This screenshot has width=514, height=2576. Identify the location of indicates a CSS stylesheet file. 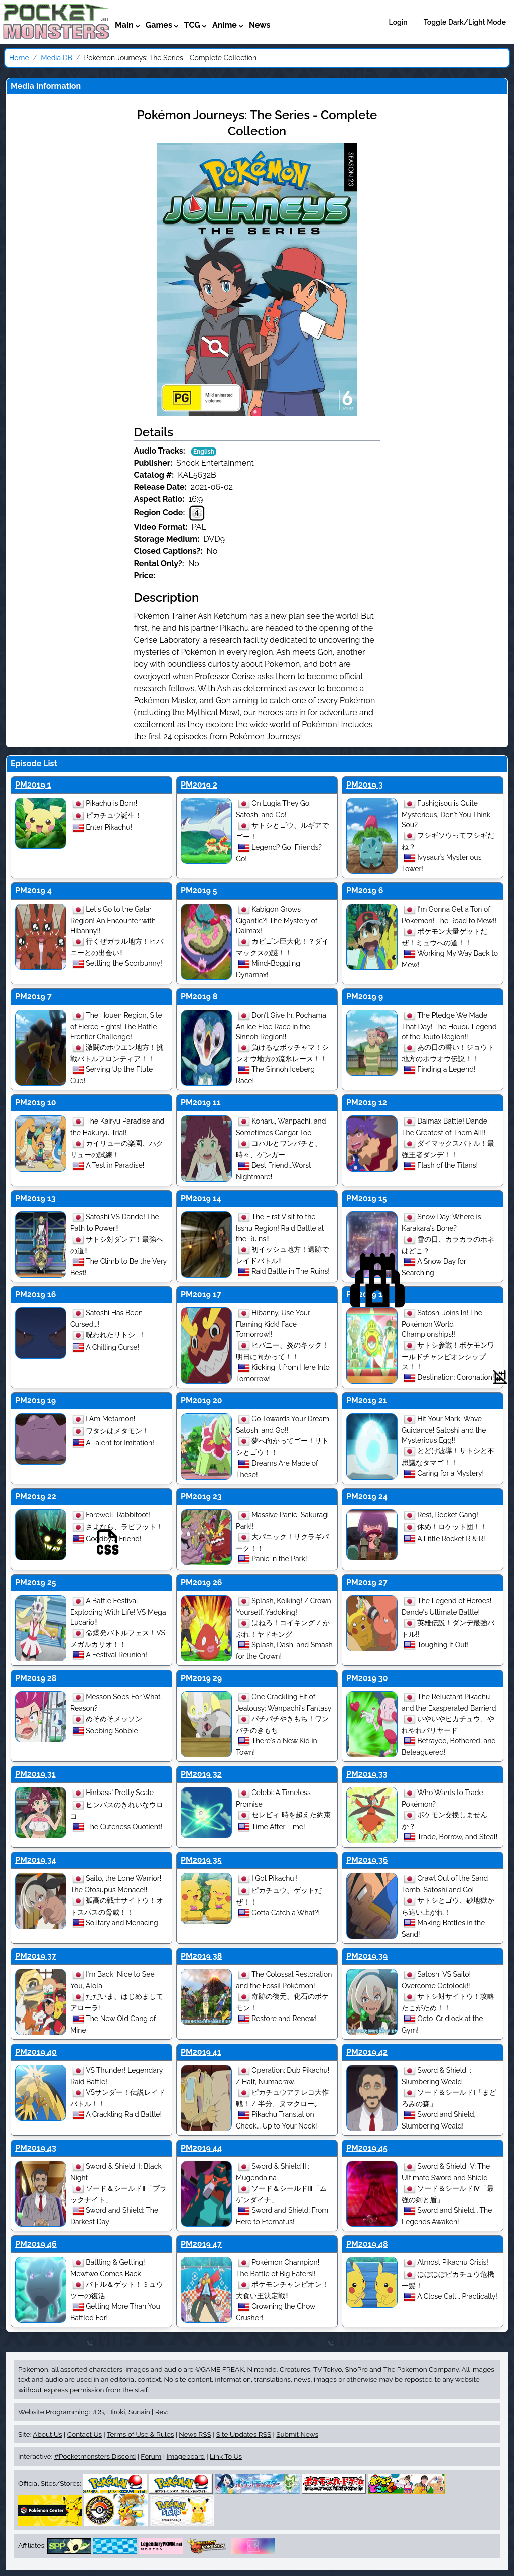
(107, 1542).